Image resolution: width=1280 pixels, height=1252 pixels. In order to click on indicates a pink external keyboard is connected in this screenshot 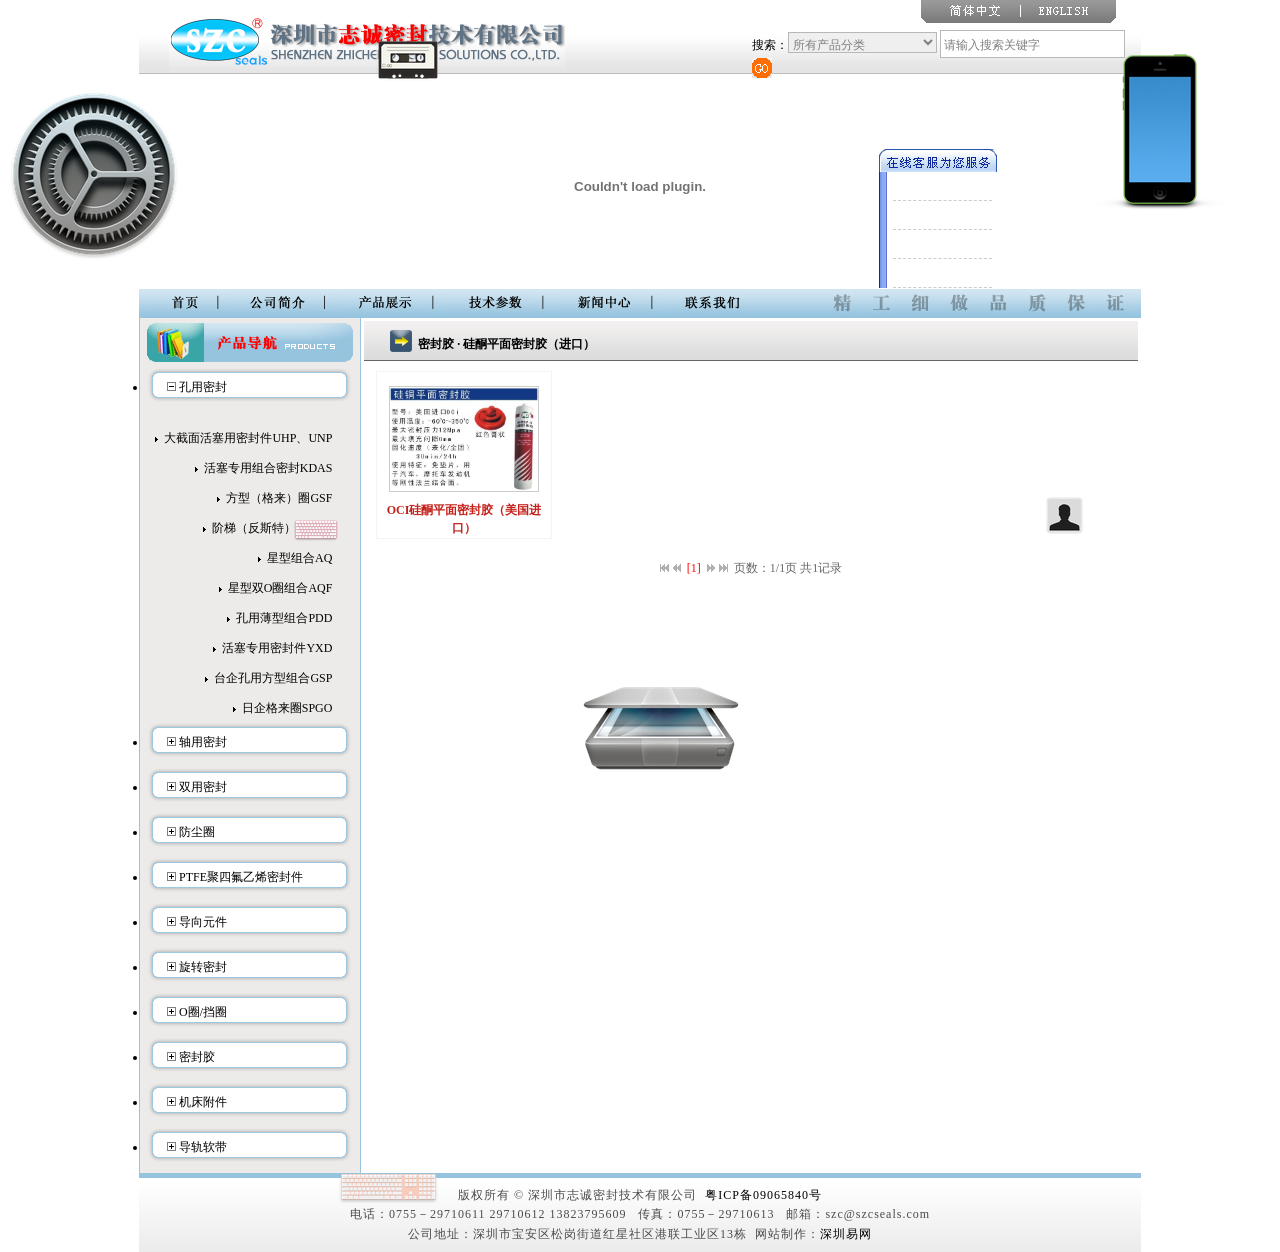, I will do `click(316, 530)`.